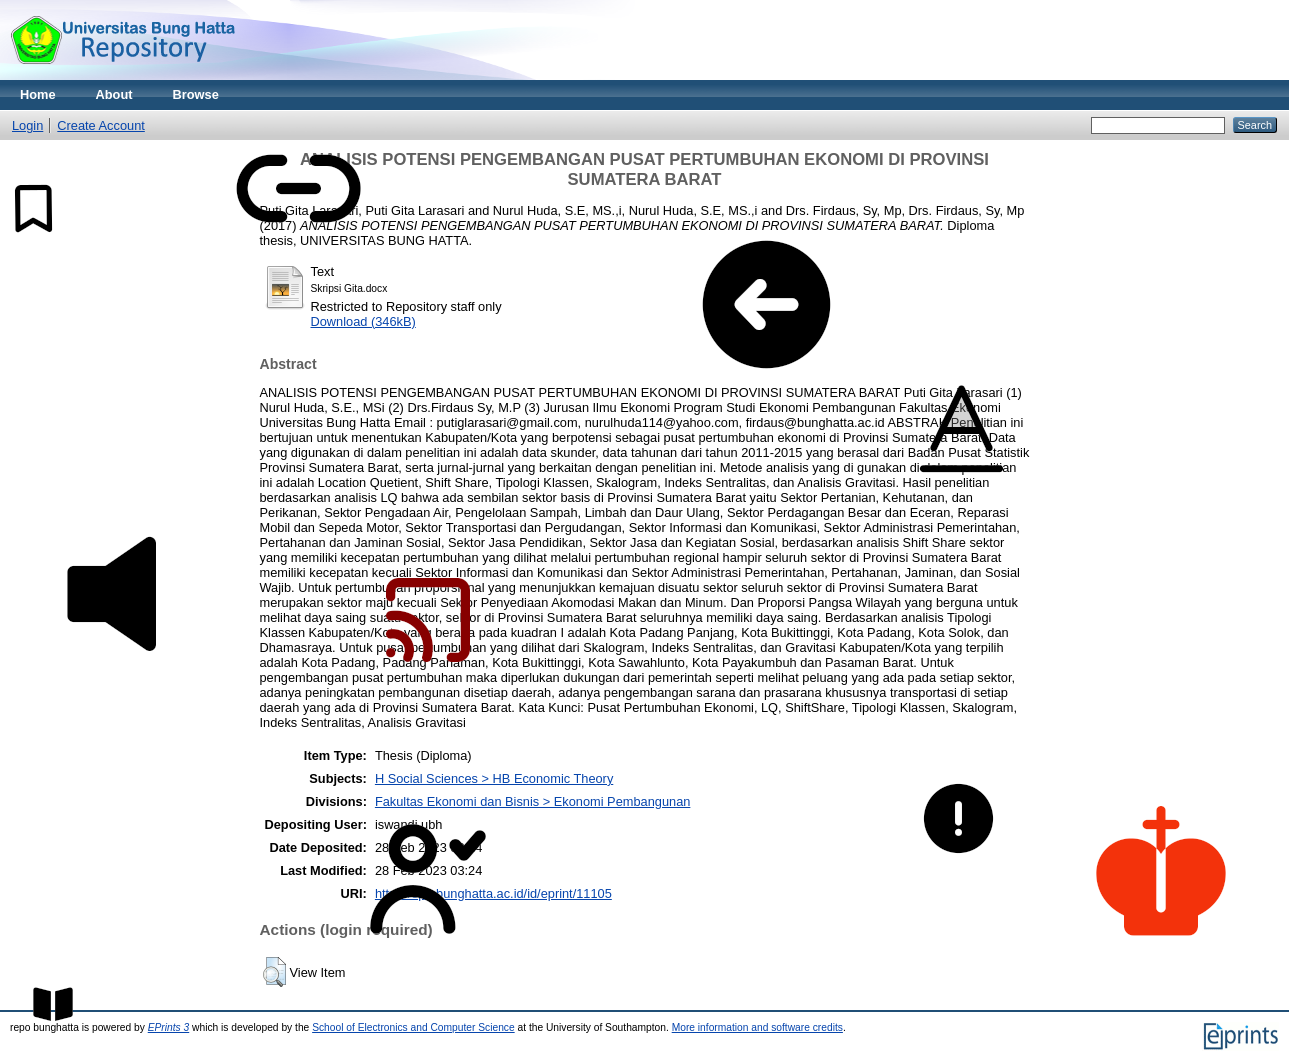  Describe the element at coordinates (53, 1004) in the screenshot. I see `open reading mode or e-reader` at that location.